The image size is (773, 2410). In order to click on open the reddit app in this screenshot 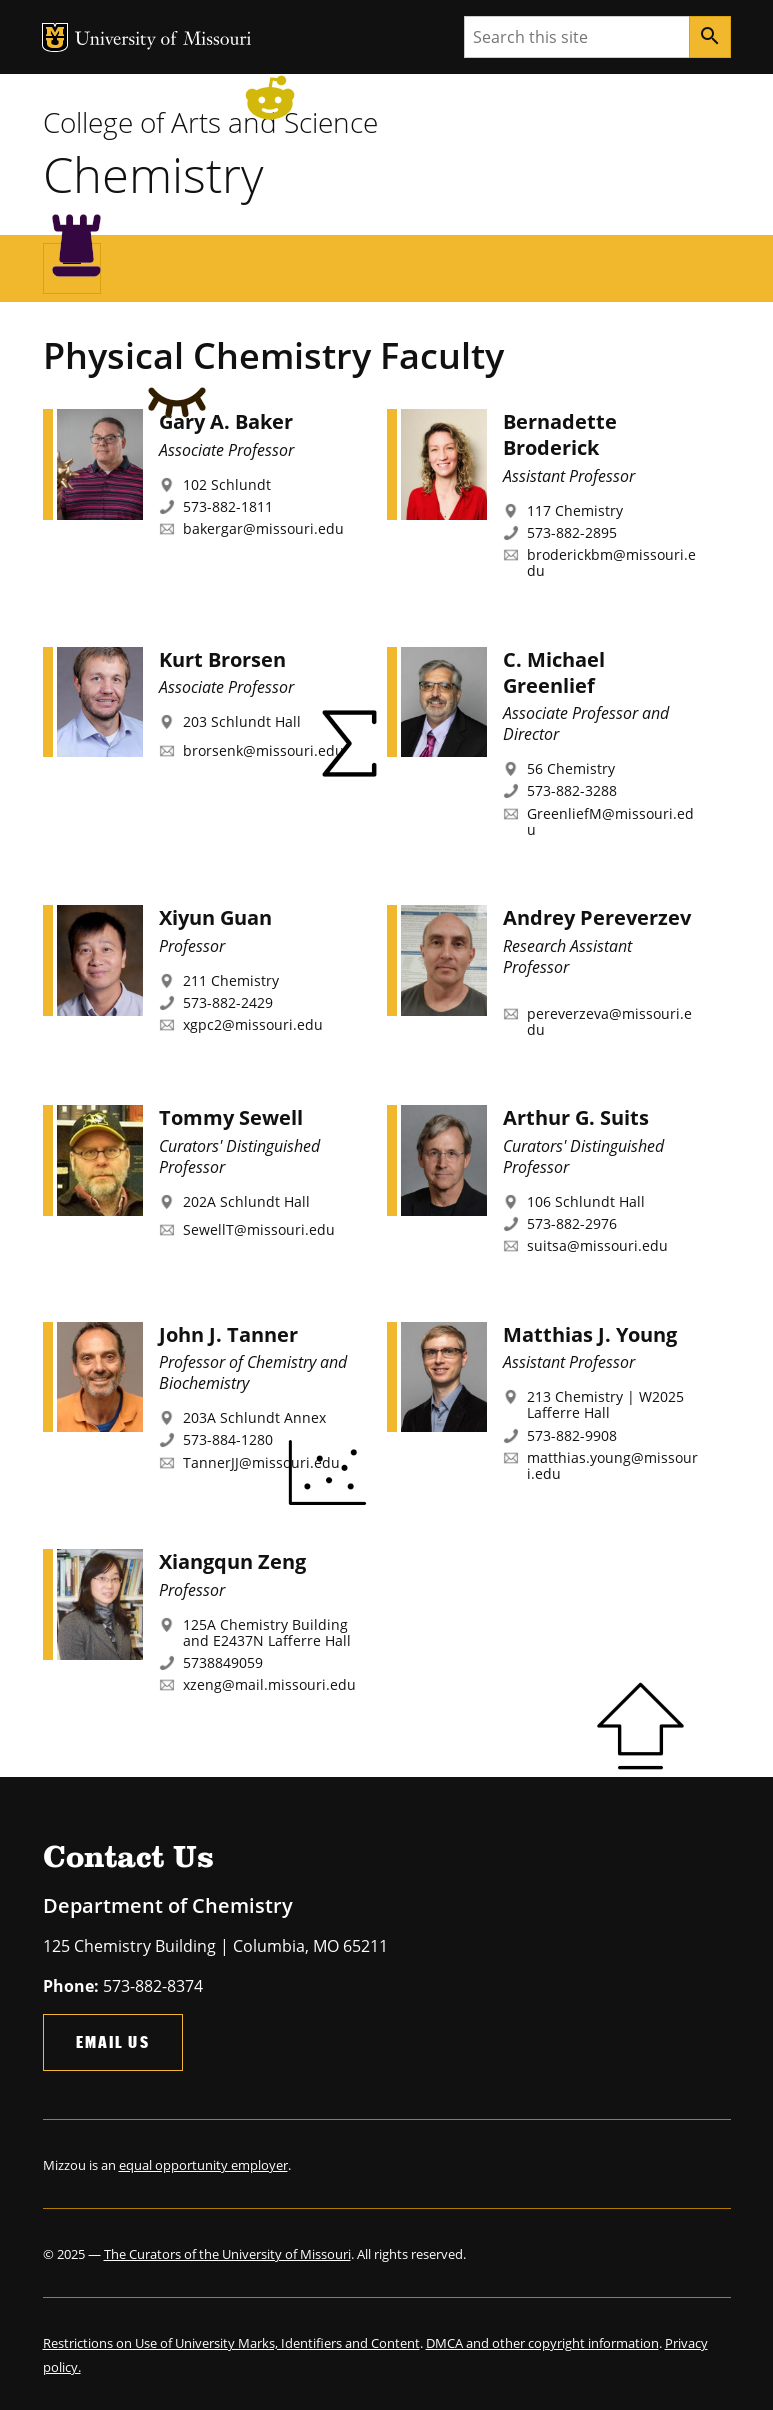, I will do `click(270, 100)`.